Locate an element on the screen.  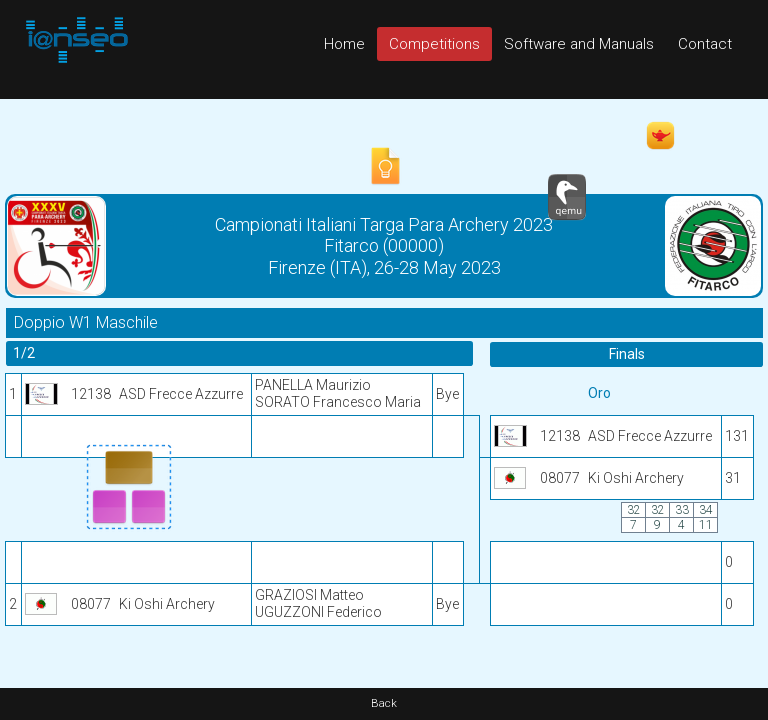
open a google keep note file is located at coordinates (385, 166).